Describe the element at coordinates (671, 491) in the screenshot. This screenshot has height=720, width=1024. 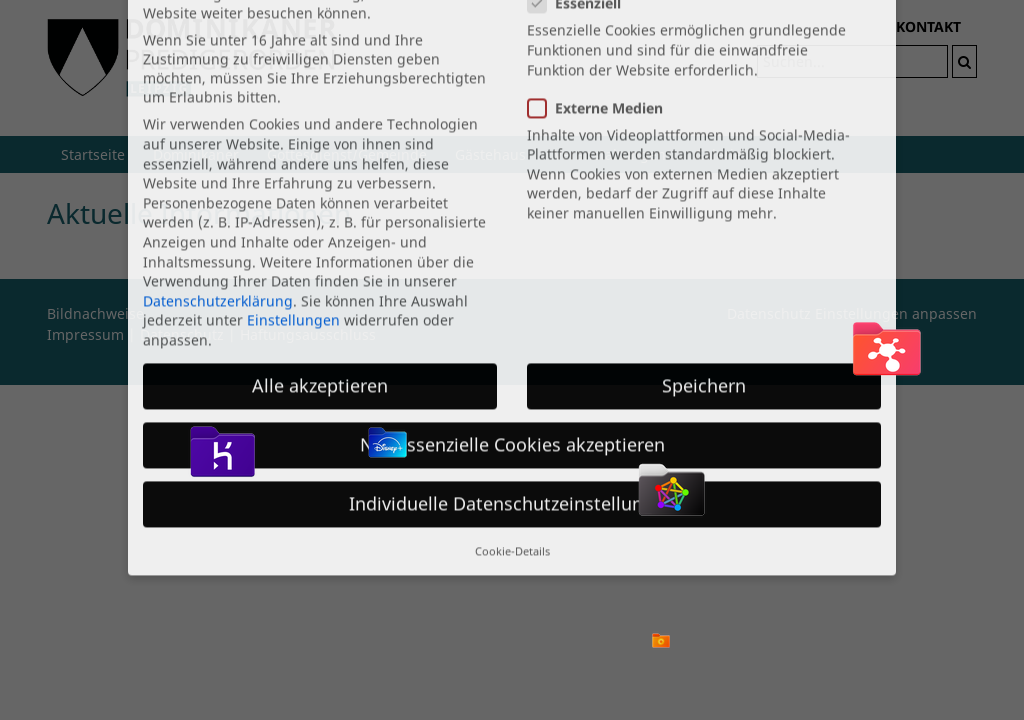
I see `open fediverse-related files and content` at that location.